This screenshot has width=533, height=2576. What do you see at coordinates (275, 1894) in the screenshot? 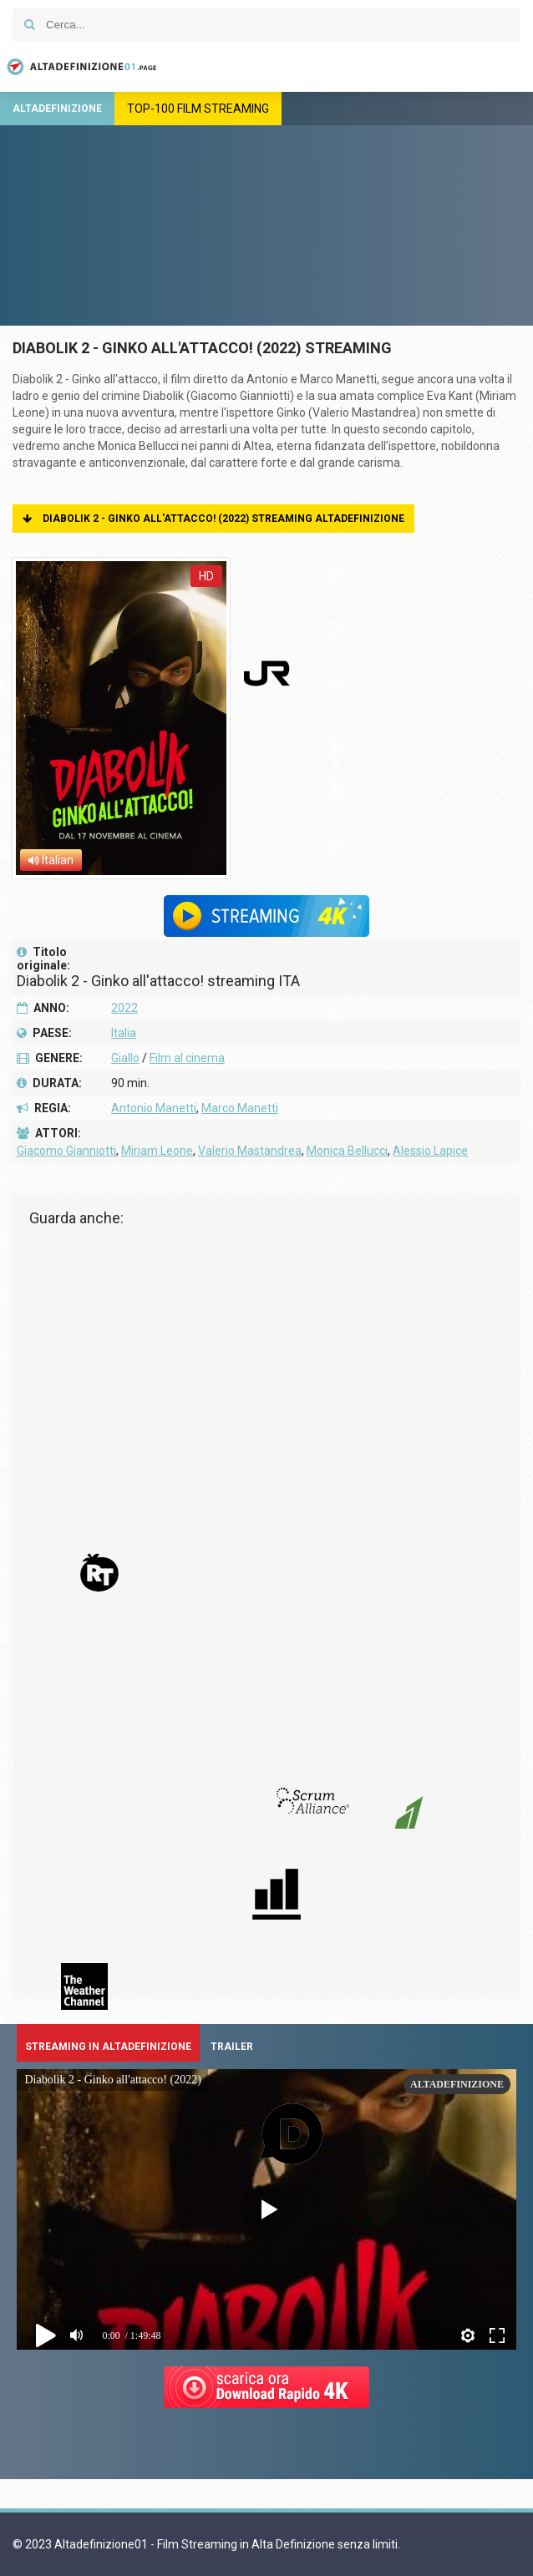
I see `open Apple Numbers spreadsheet app` at bounding box center [275, 1894].